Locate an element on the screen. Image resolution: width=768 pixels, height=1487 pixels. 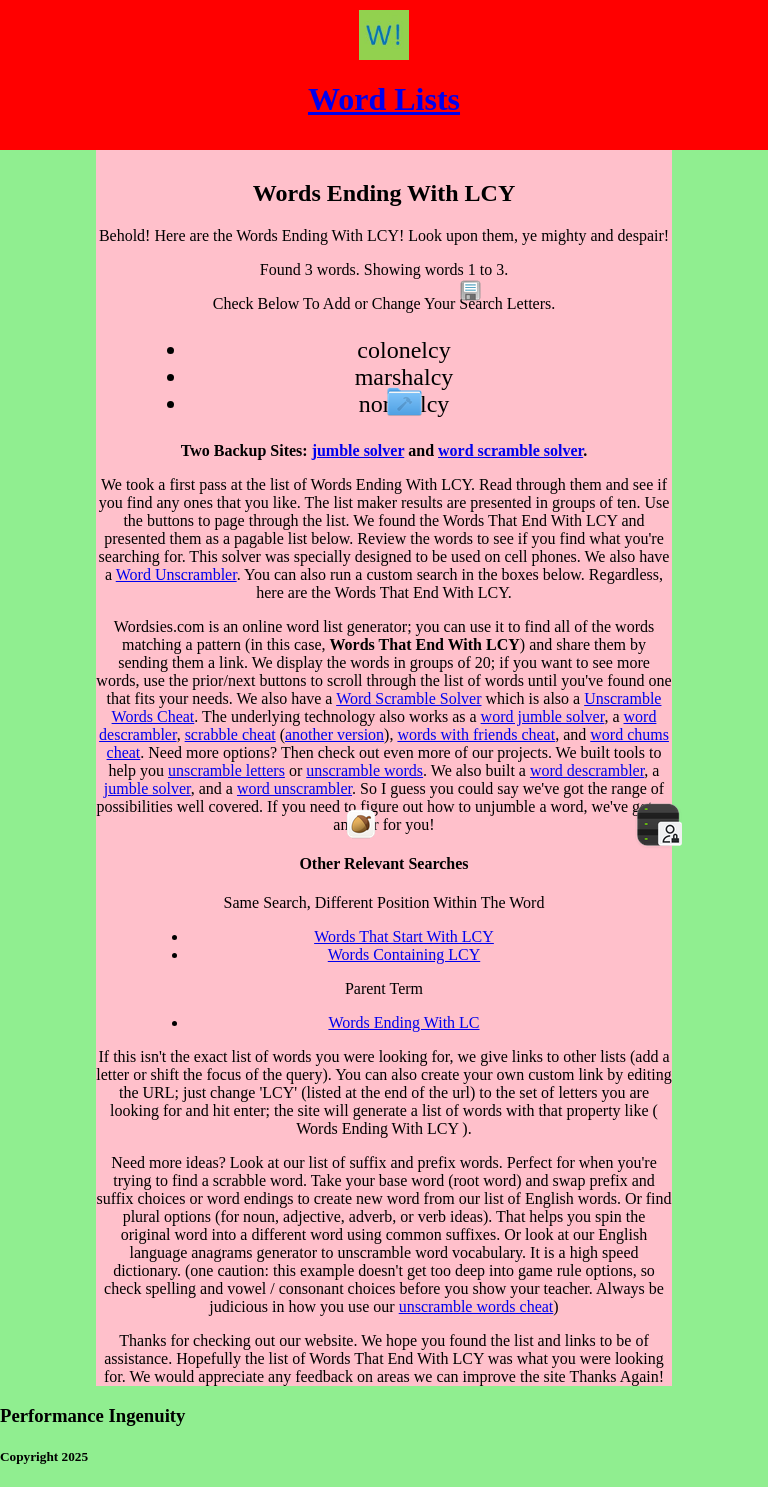
open developer files and projects folder is located at coordinates (404, 401).